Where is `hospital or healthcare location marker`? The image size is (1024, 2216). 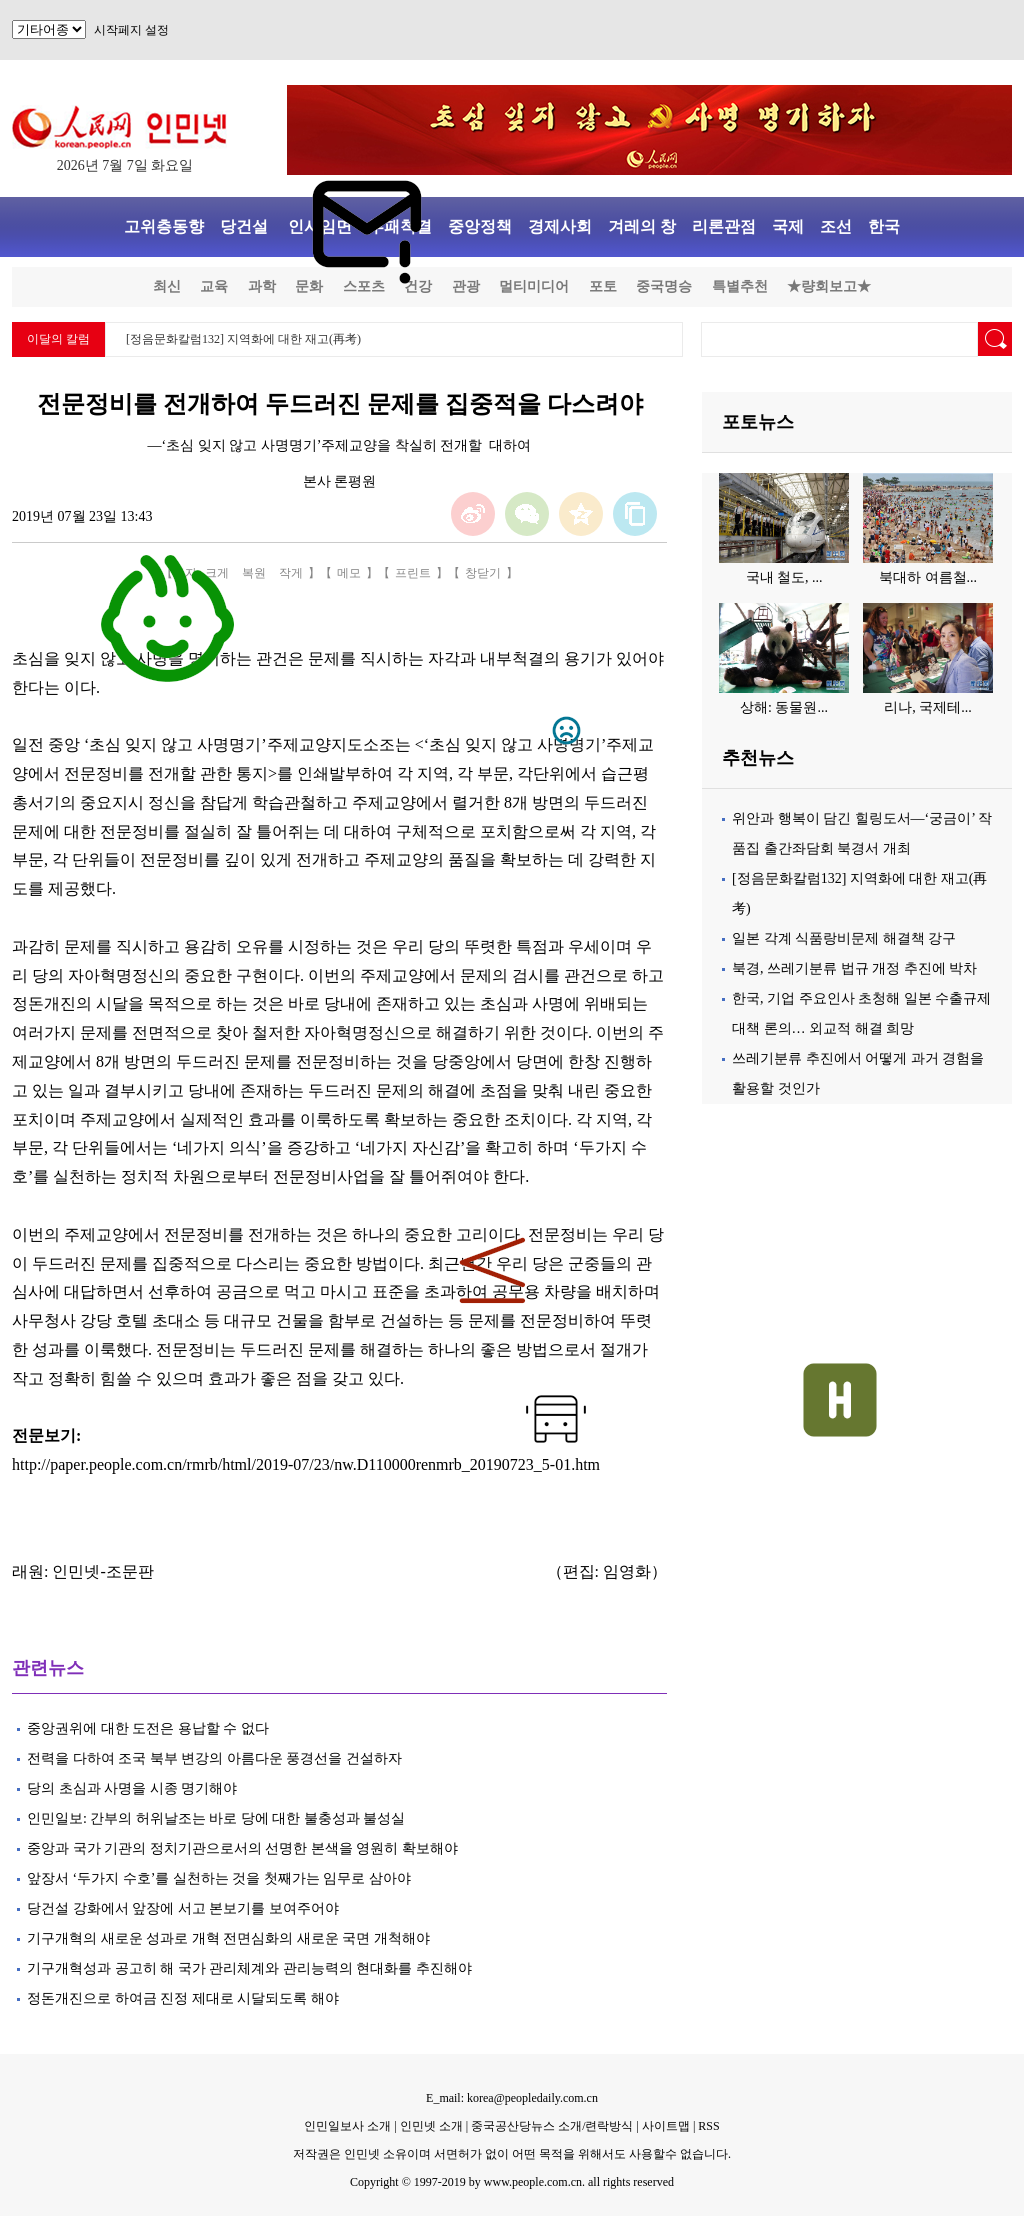 hospital or healthcare location marker is located at coordinates (840, 1400).